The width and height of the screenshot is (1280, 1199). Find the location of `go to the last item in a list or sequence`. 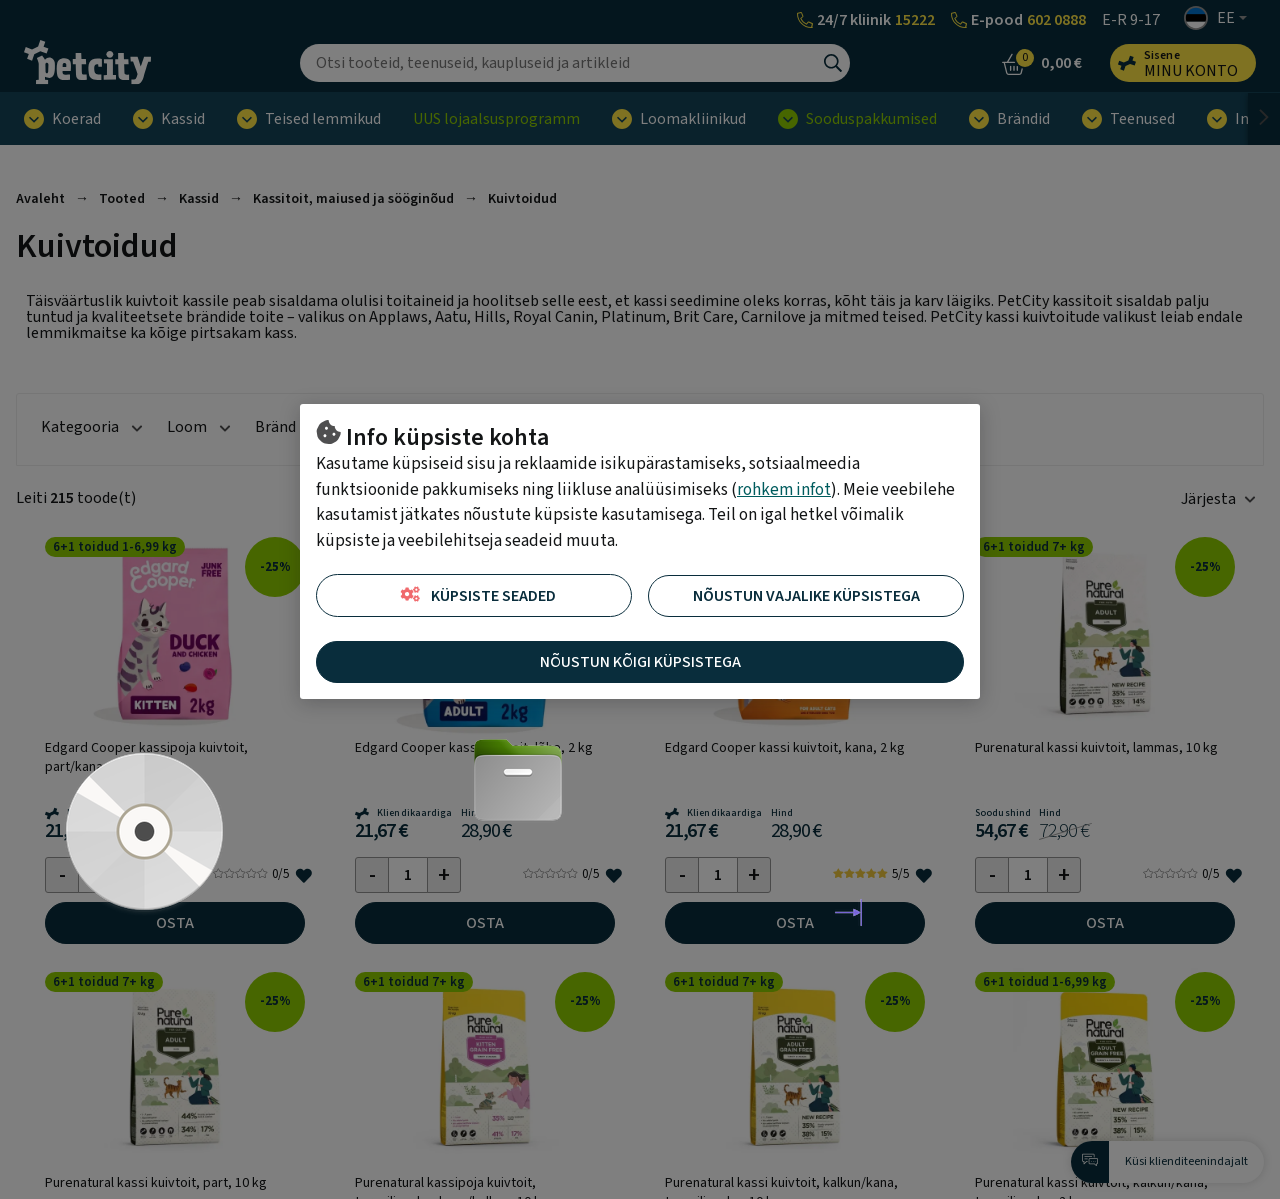

go to the last item in a list or sequence is located at coordinates (848, 912).